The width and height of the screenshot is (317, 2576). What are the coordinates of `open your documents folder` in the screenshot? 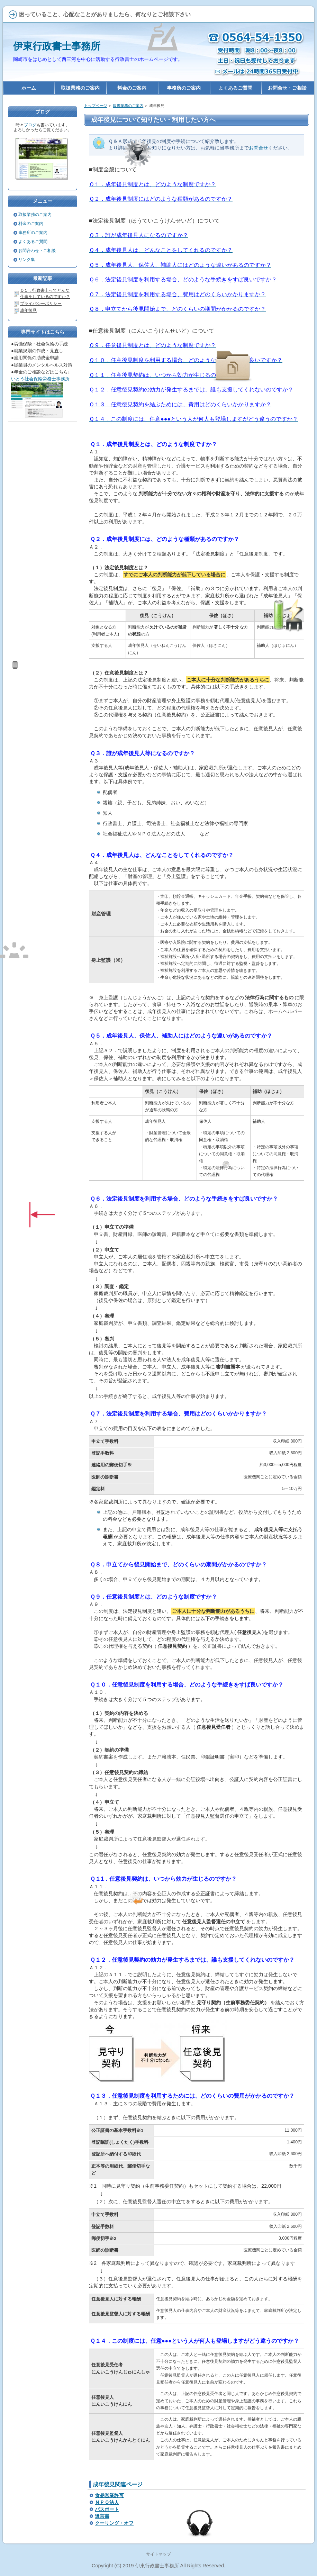 It's located at (233, 367).